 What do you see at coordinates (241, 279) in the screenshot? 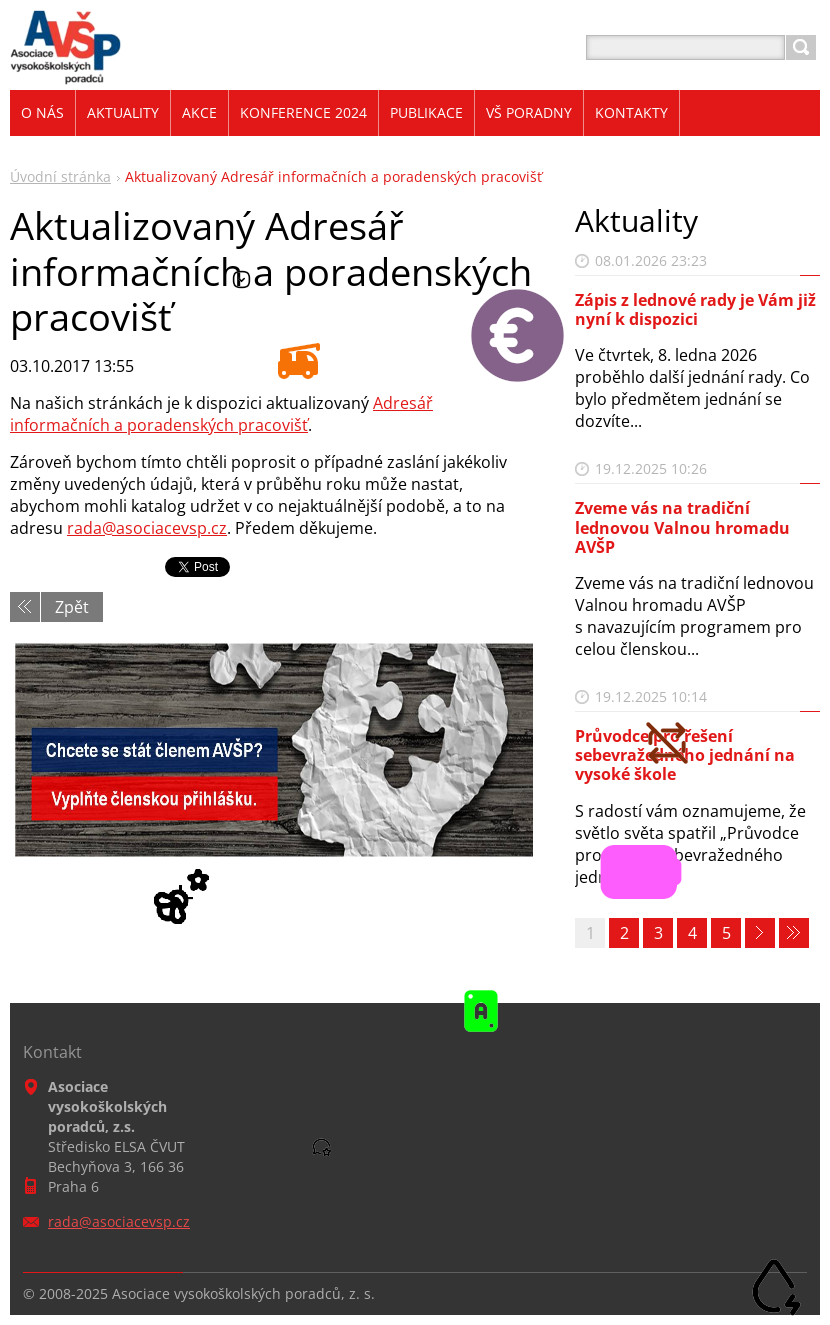
I see `expand dropdown menu or content` at bounding box center [241, 279].